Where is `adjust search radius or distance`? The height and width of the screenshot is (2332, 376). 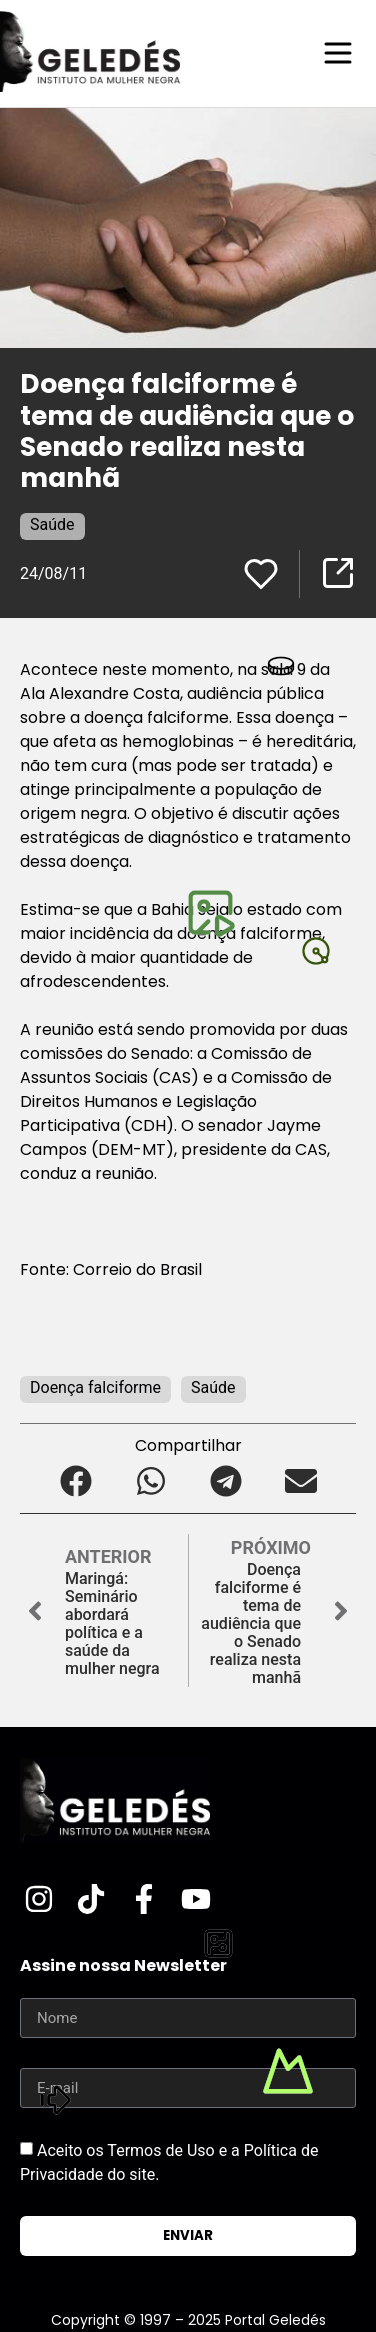 adjust search radius or distance is located at coordinates (316, 951).